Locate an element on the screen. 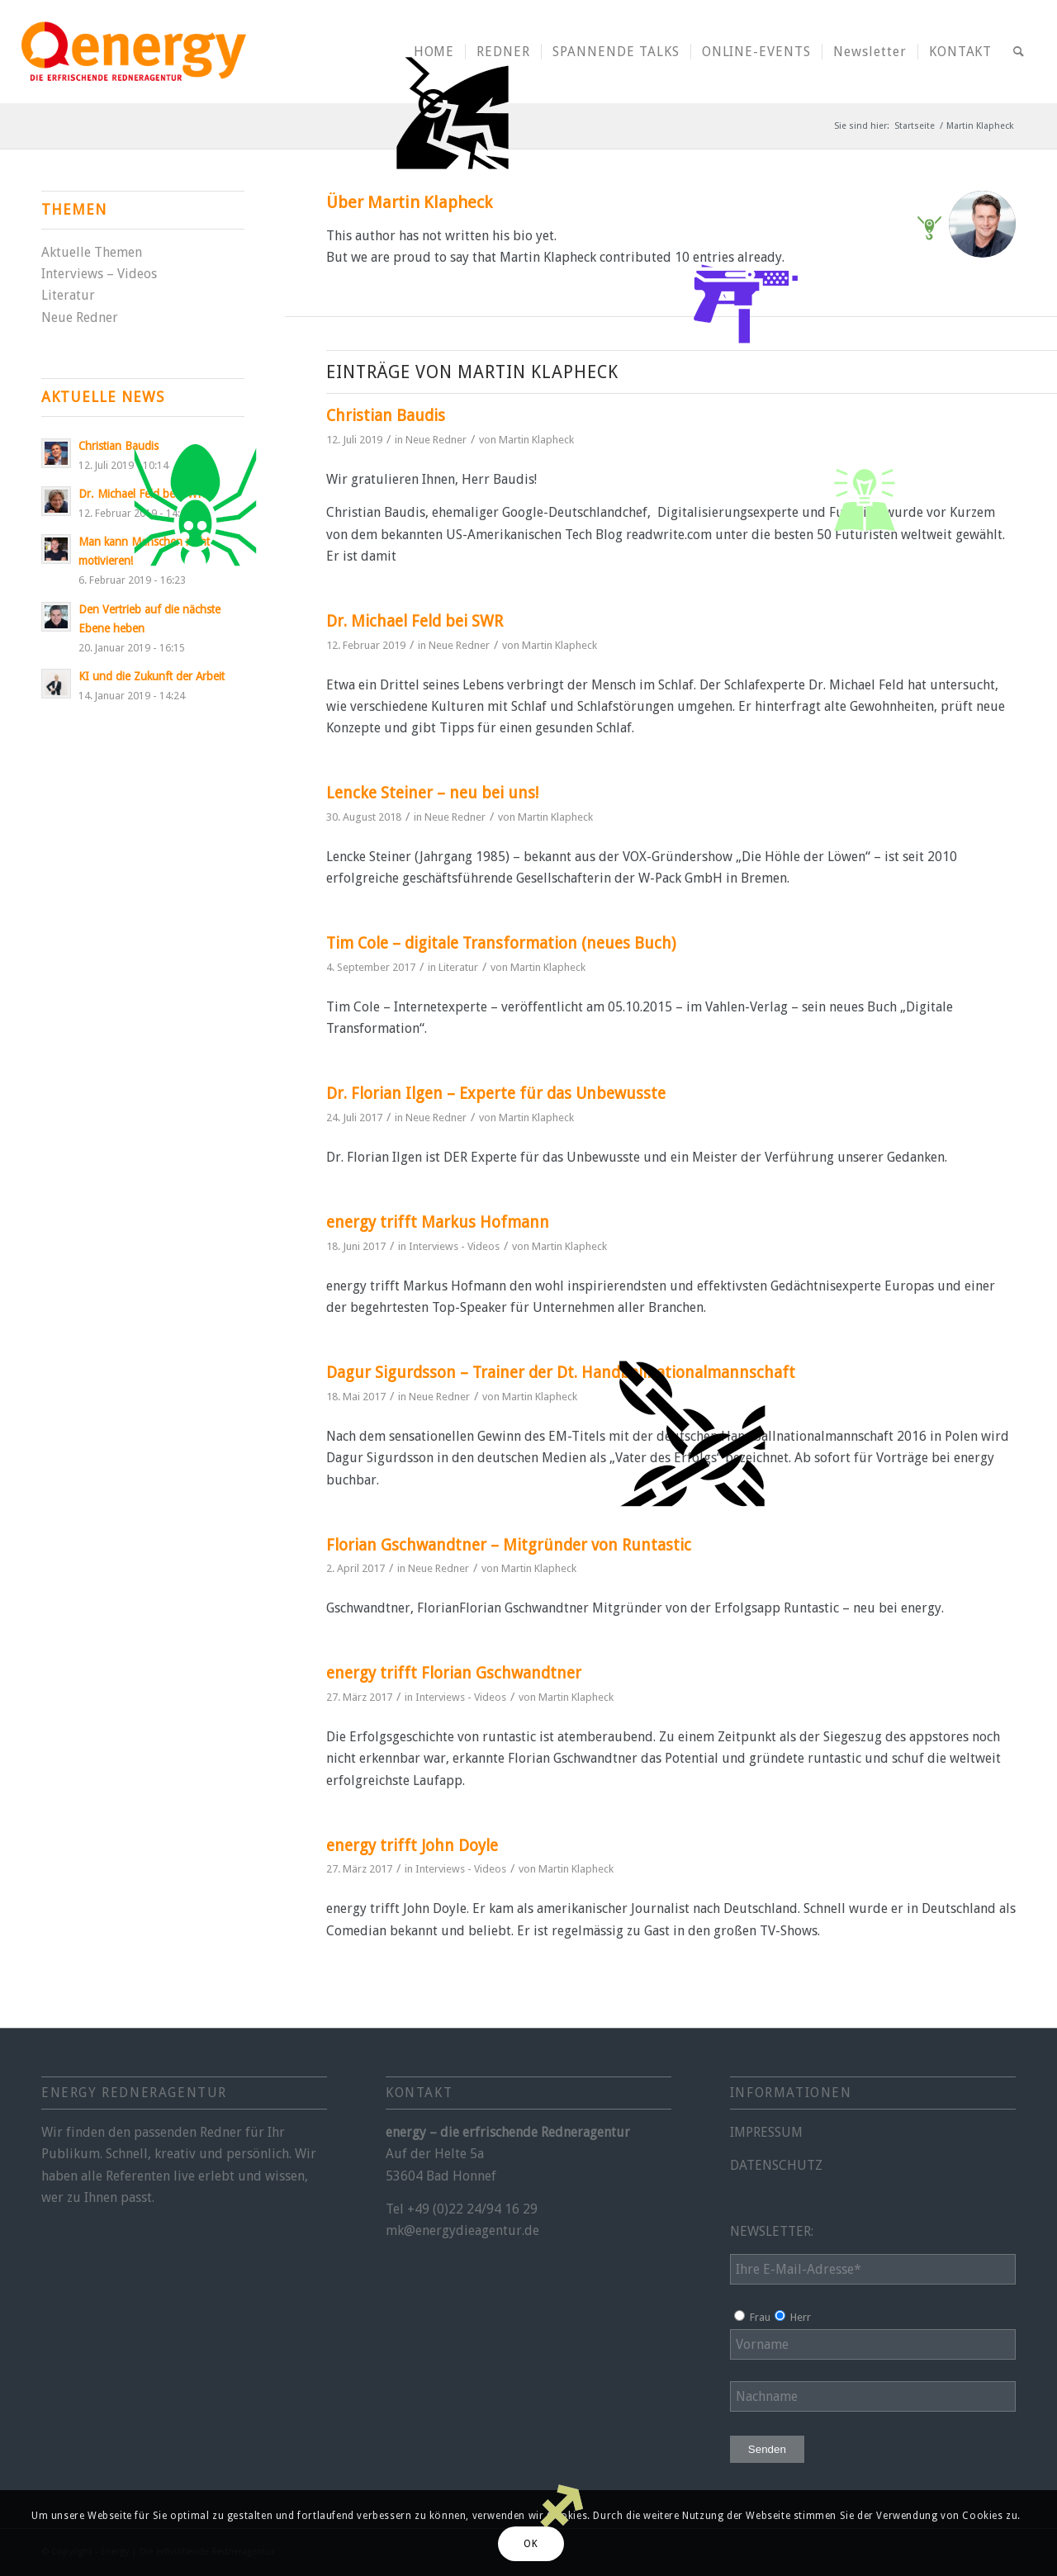 Image resolution: width=1057 pixels, height=2576 pixels. indicates crane or lifting equipment in a game interface is located at coordinates (929, 228).